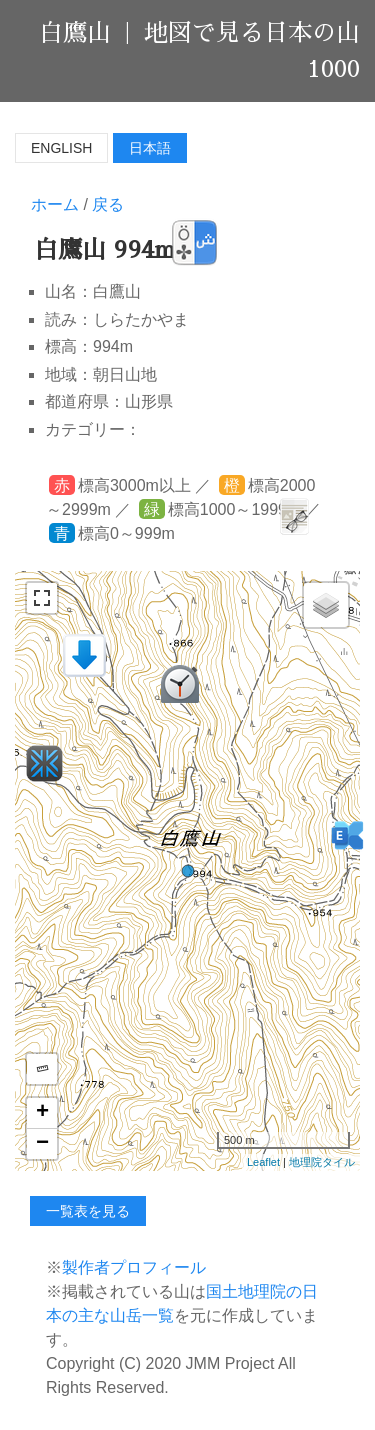  I want to click on open the character map application, so click(194, 242).